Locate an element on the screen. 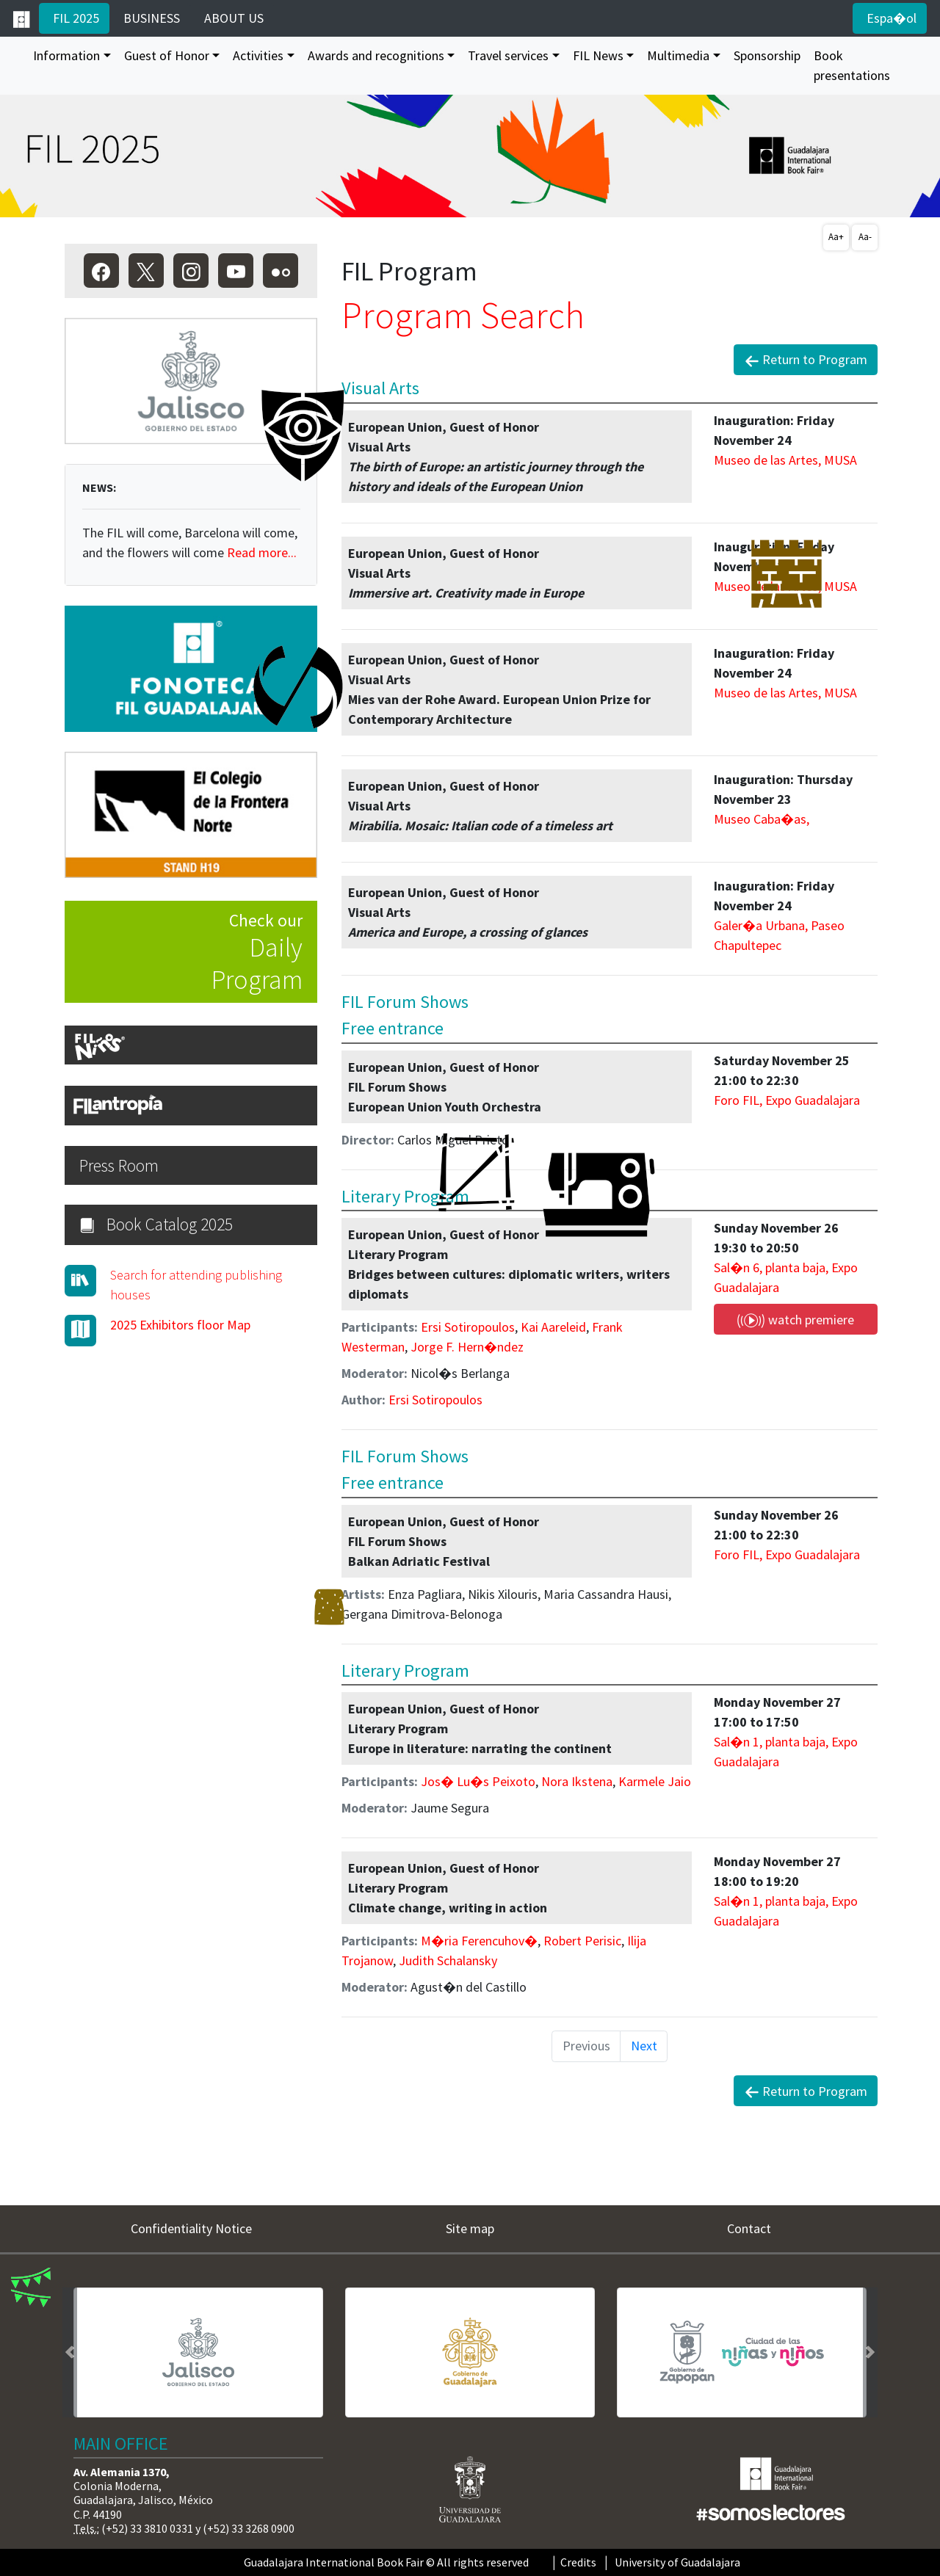 The width and height of the screenshot is (940, 2576). food or bakery category indicator is located at coordinates (329, 1606).